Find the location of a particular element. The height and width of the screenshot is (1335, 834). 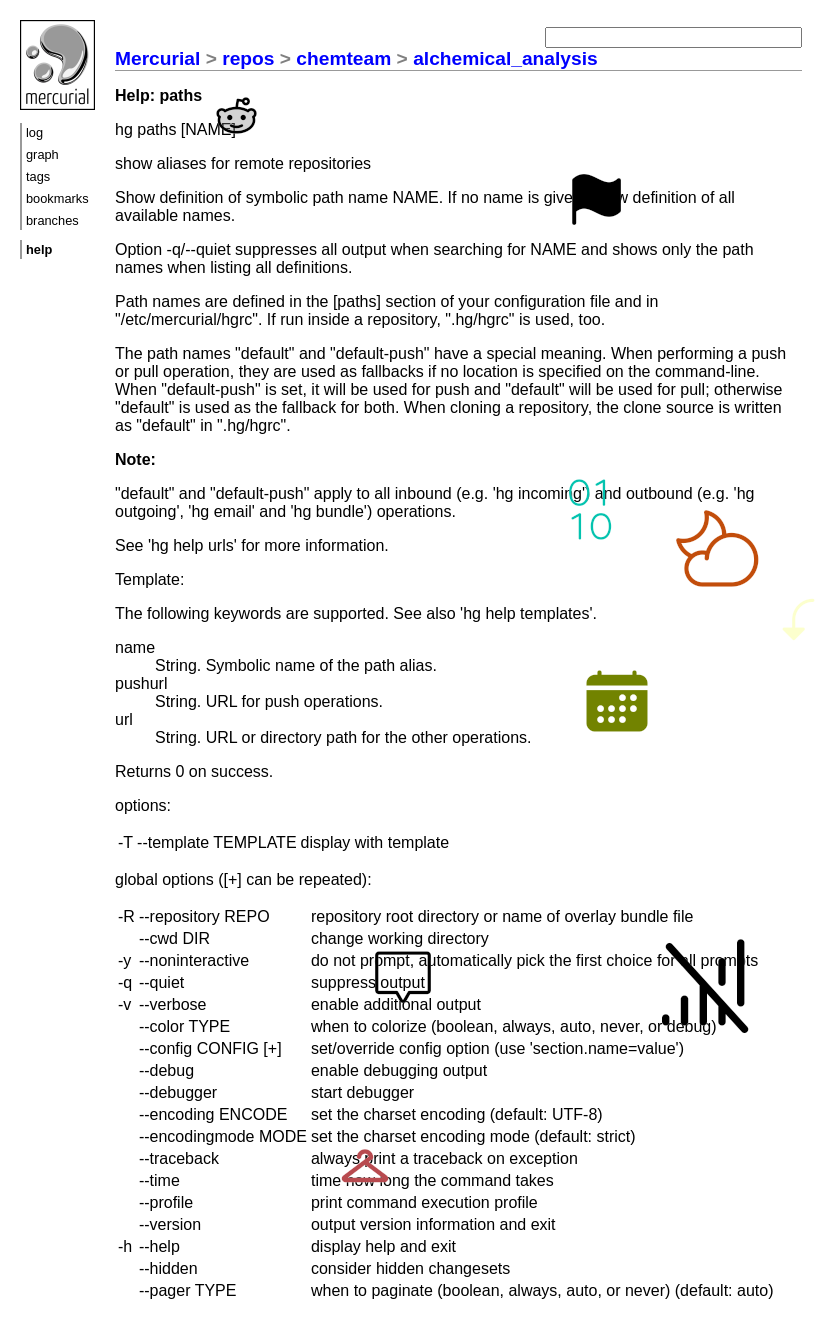

access your wardrobe or closet is located at coordinates (365, 1168).